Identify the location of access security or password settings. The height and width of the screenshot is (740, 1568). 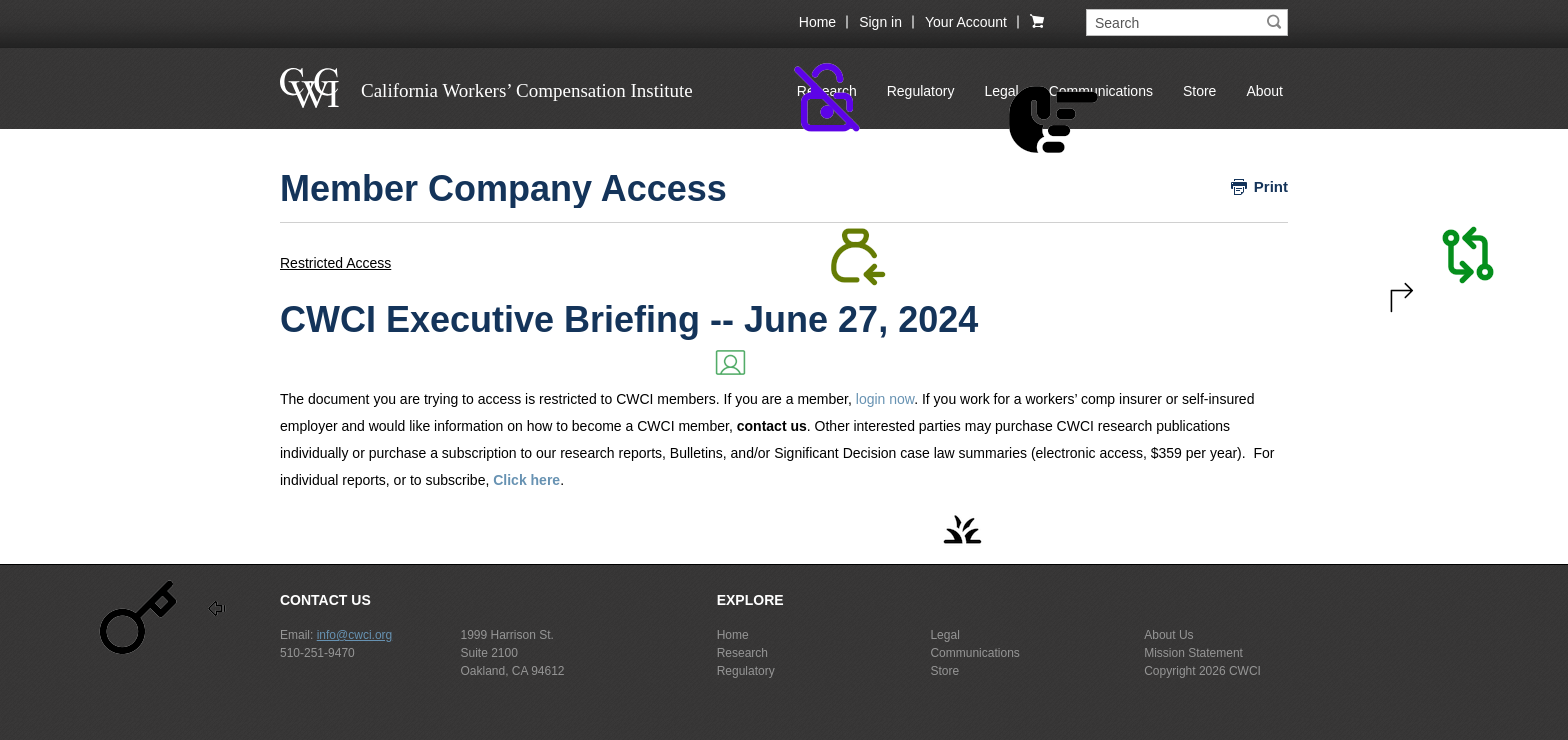
(138, 619).